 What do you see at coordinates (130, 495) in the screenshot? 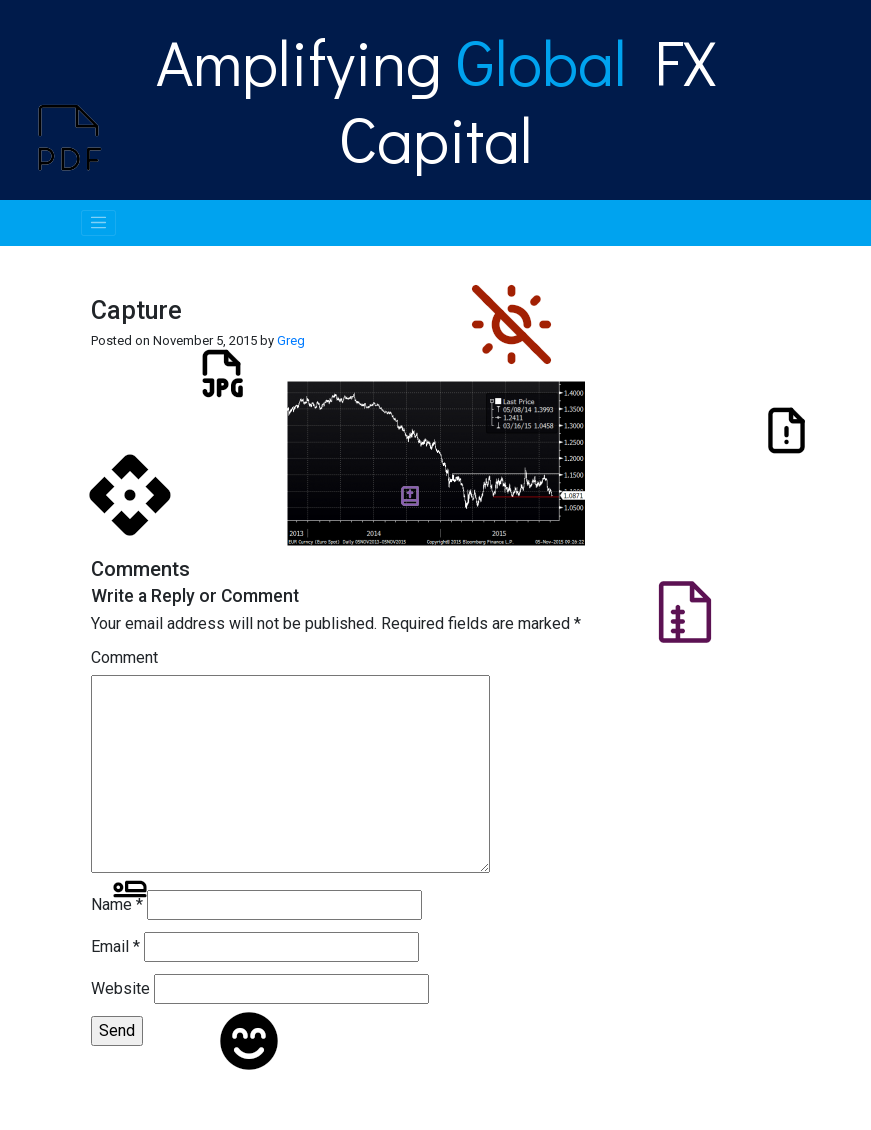
I see `access API settings or integrations` at bounding box center [130, 495].